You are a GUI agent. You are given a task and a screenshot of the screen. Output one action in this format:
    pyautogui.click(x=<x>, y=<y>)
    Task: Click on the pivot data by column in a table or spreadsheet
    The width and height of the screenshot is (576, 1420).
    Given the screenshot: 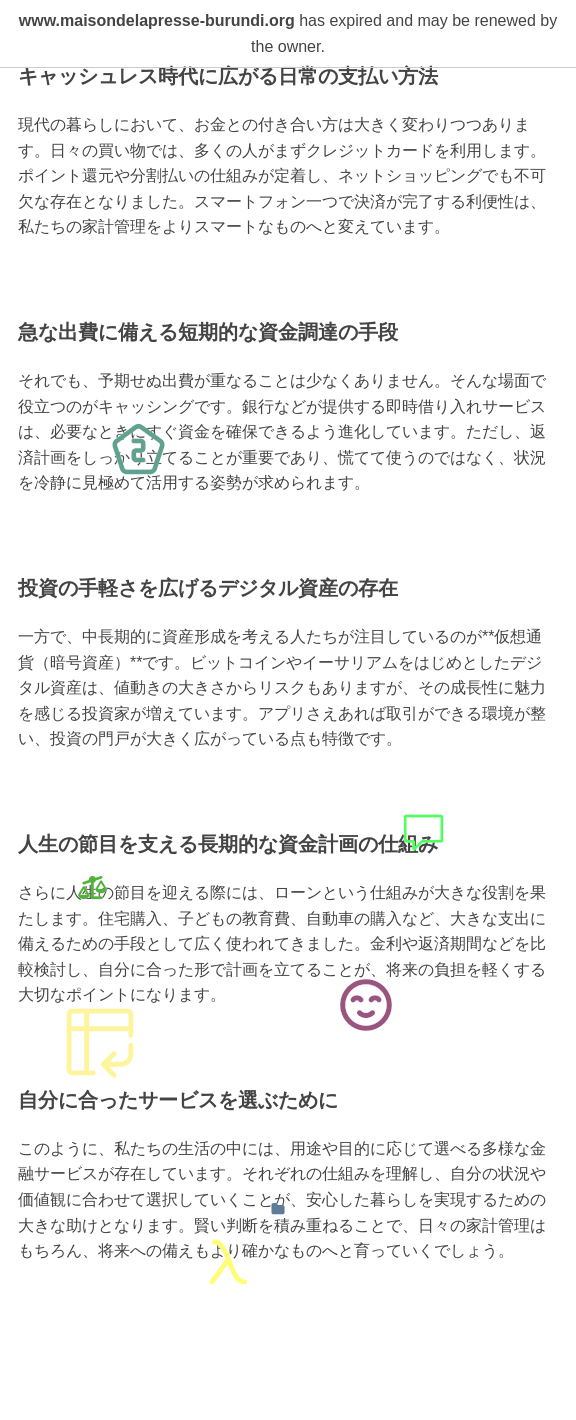 What is the action you would take?
    pyautogui.click(x=100, y=1042)
    